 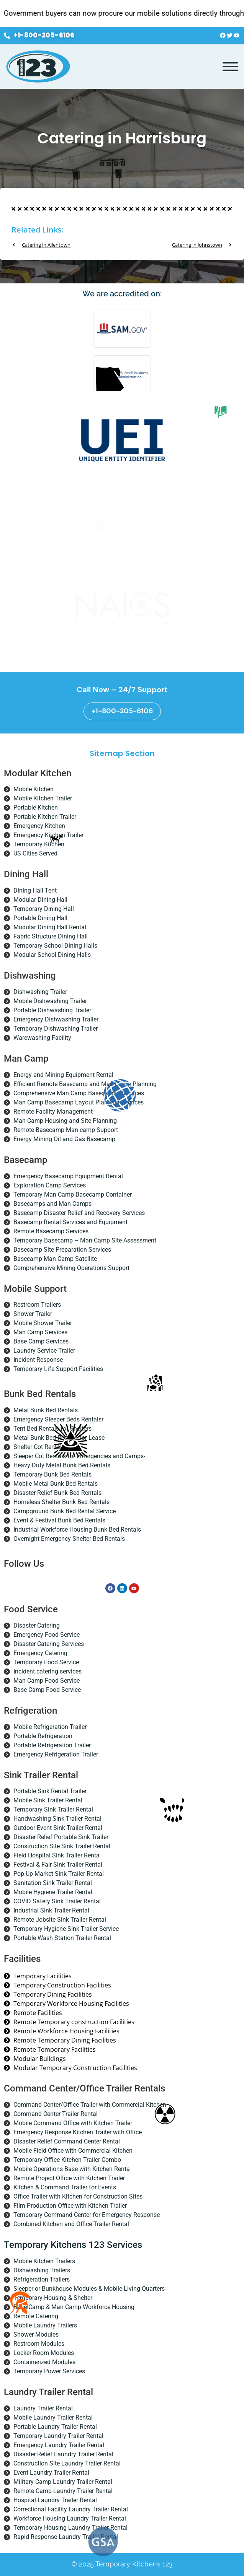 What do you see at coordinates (165, 2114) in the screenshot?
I see `indicates radioactive or hazardous material warning` at bounding box center [165, 2114].